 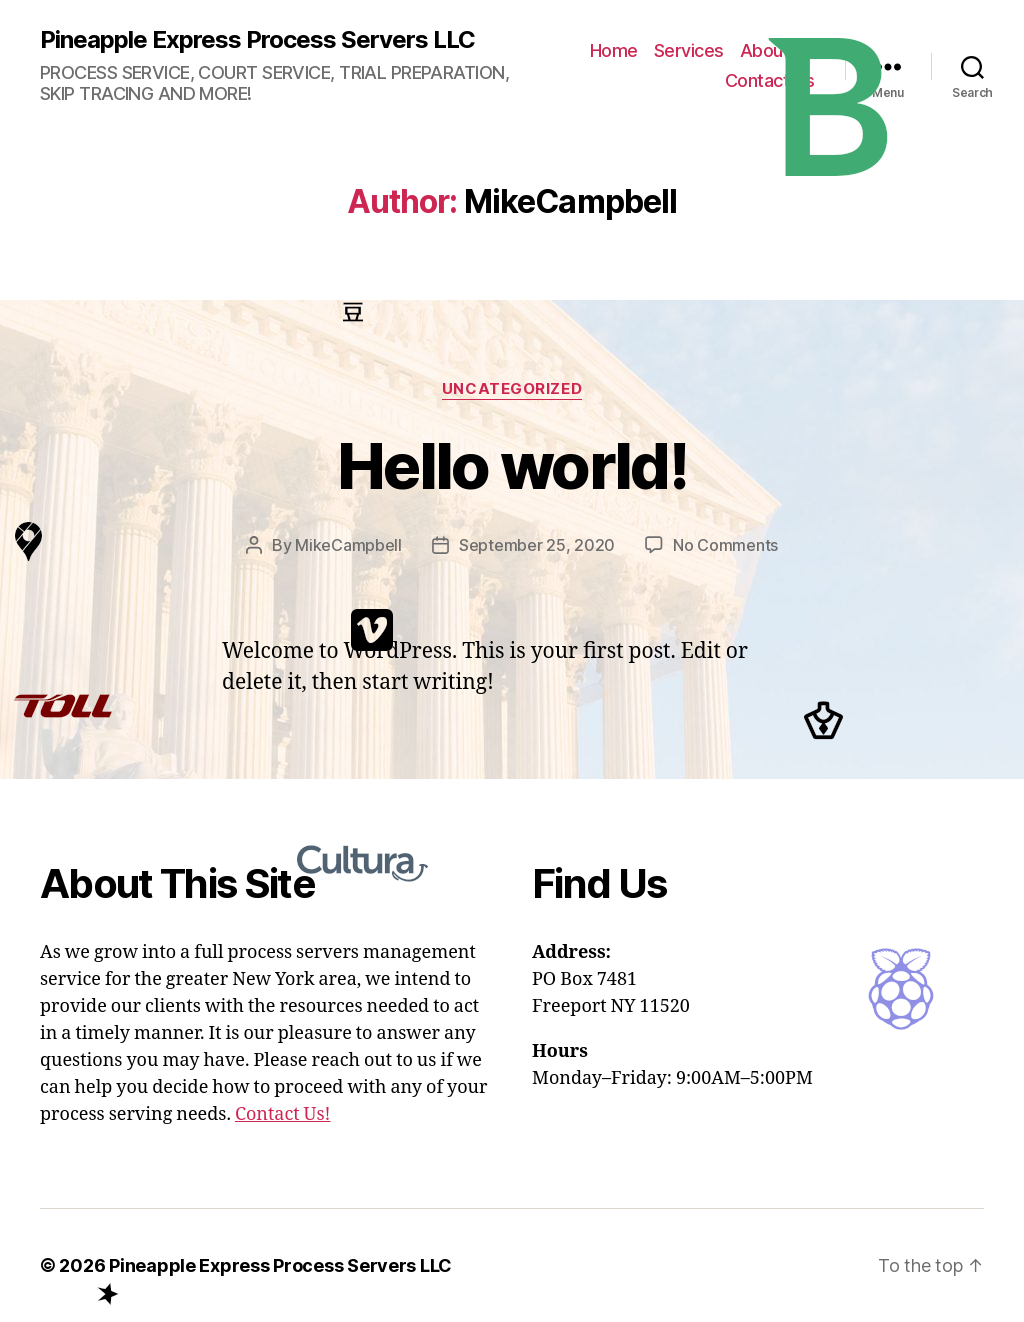 What do you see at coordinates (28, 541) in the screenshot?
I see `open Google Maps` at bounding box center [28, 541].